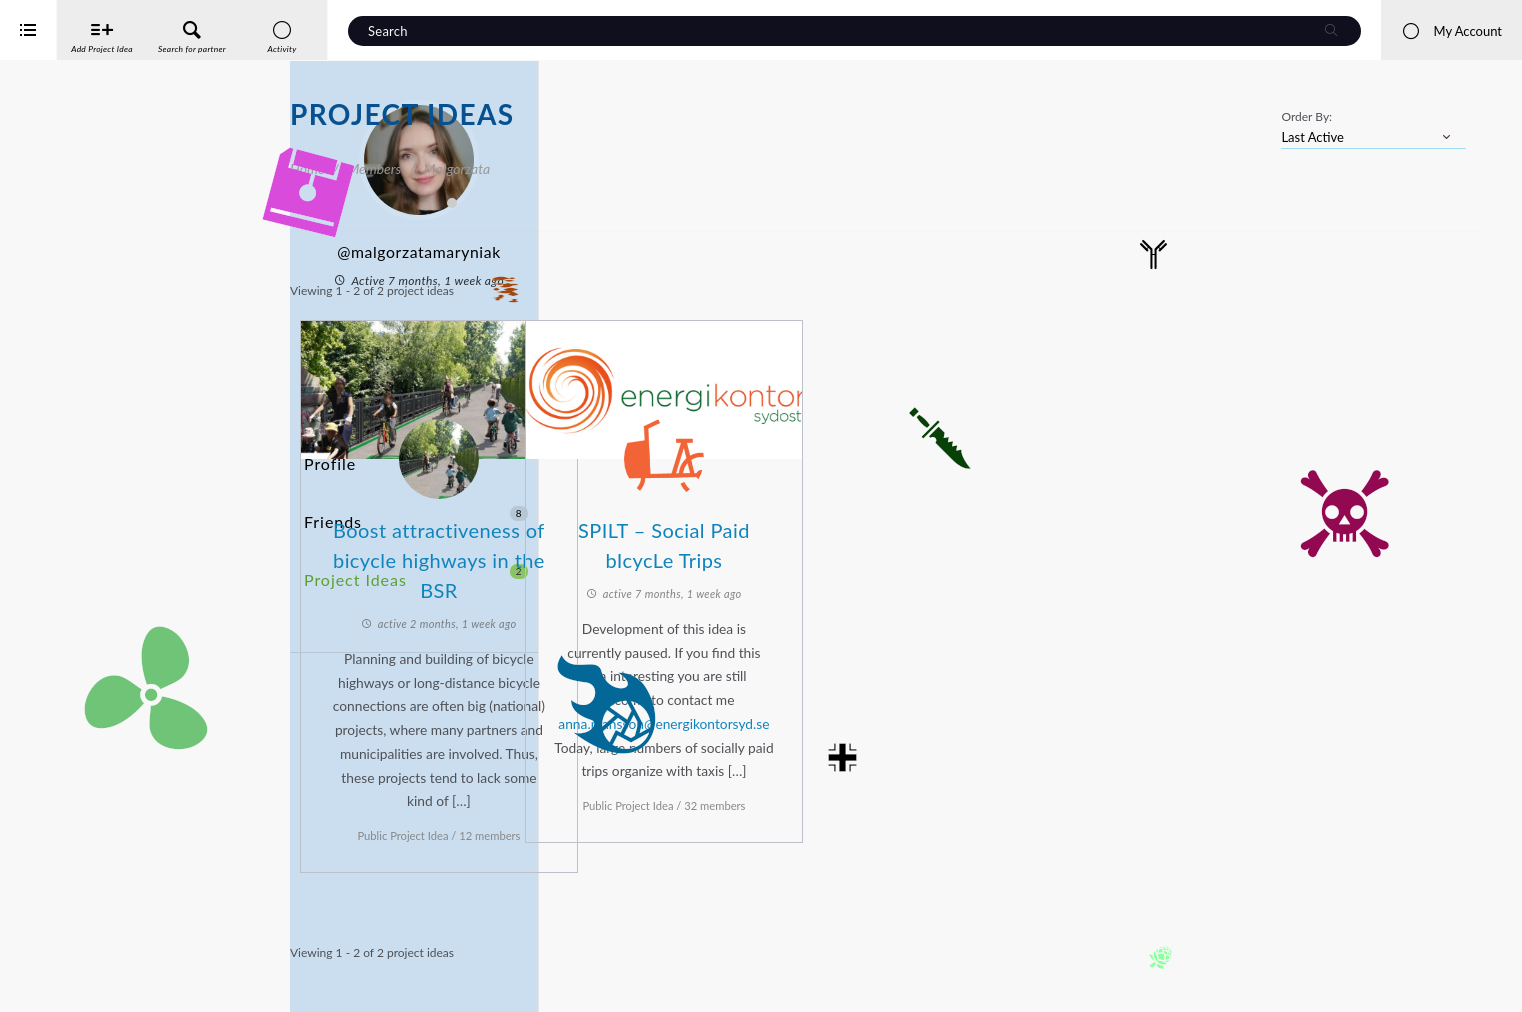 The image size is (1522, 1012). What do you see at coordinates (842, 757) in the screenshot?
I see `german military history faction or unit marker in a strategy game` at bounding box center [842, 757].